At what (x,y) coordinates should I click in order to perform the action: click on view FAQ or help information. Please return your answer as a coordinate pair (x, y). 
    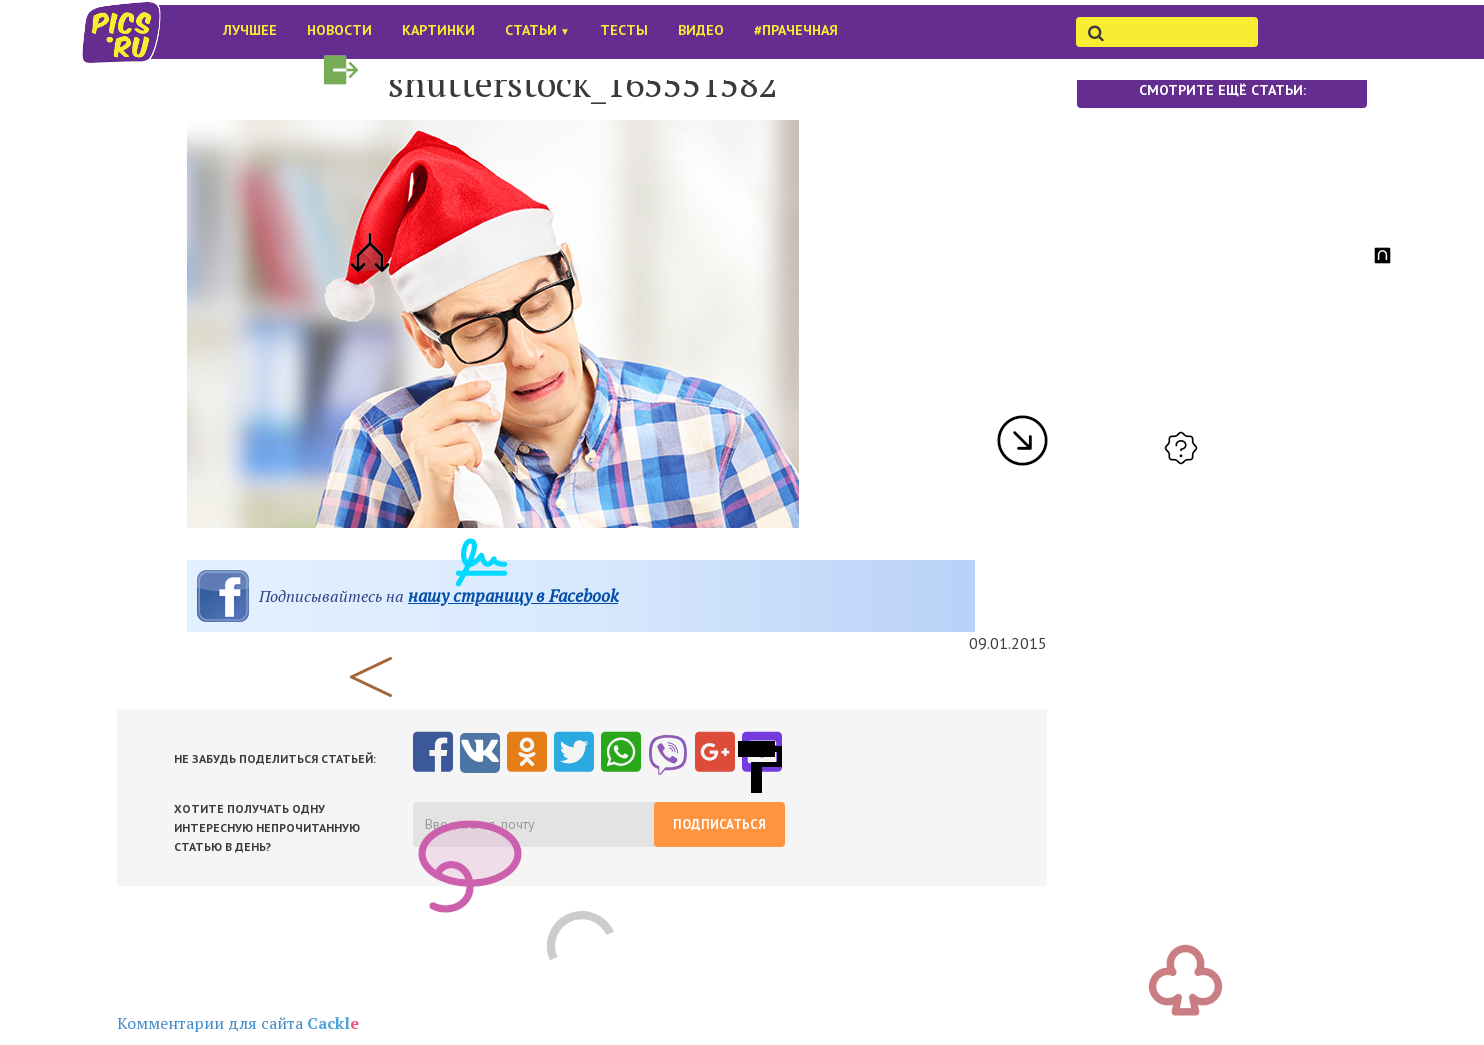
    Looking at the image, I should click on (1181, 448).